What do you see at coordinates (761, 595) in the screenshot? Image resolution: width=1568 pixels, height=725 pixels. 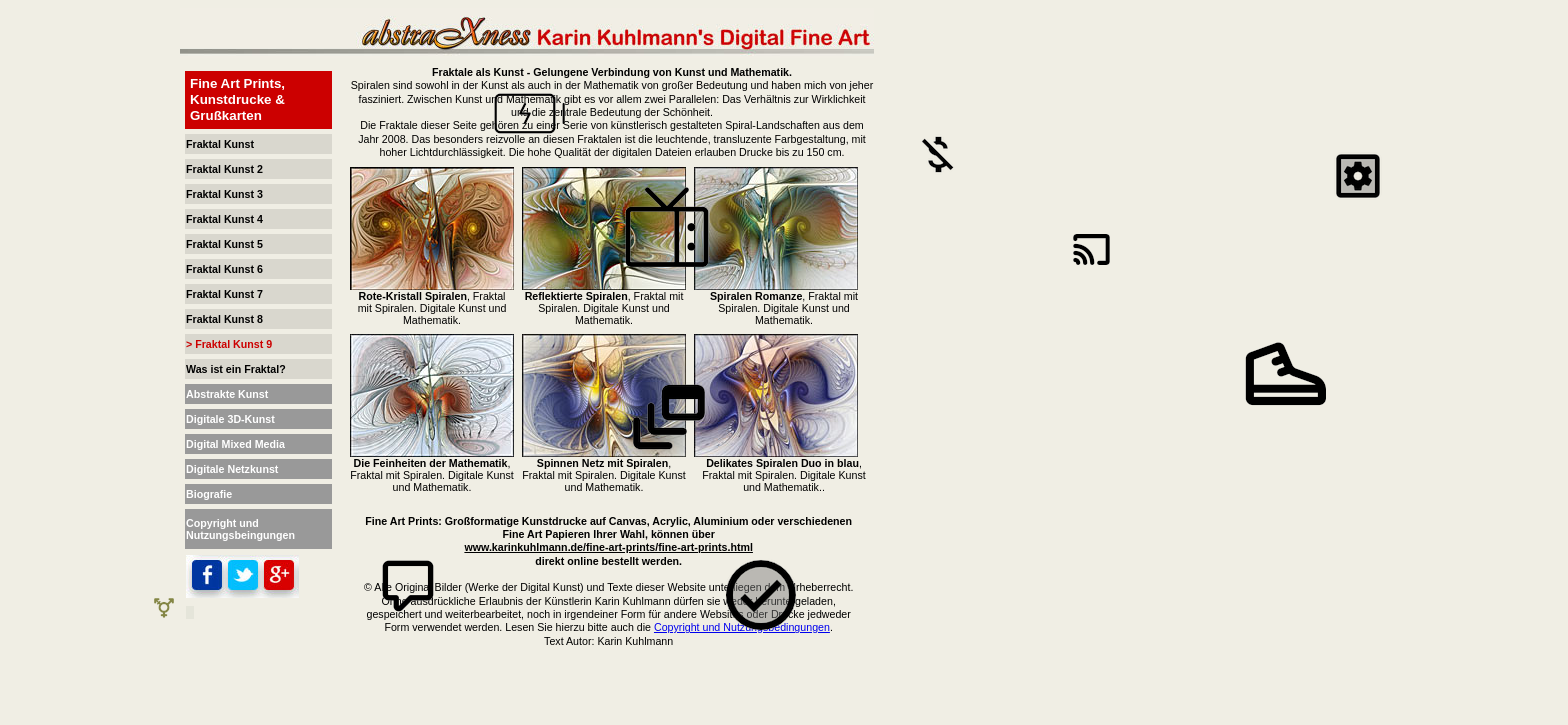 I see `indicates task or action completed successfully` at bounding box center [761, 595].